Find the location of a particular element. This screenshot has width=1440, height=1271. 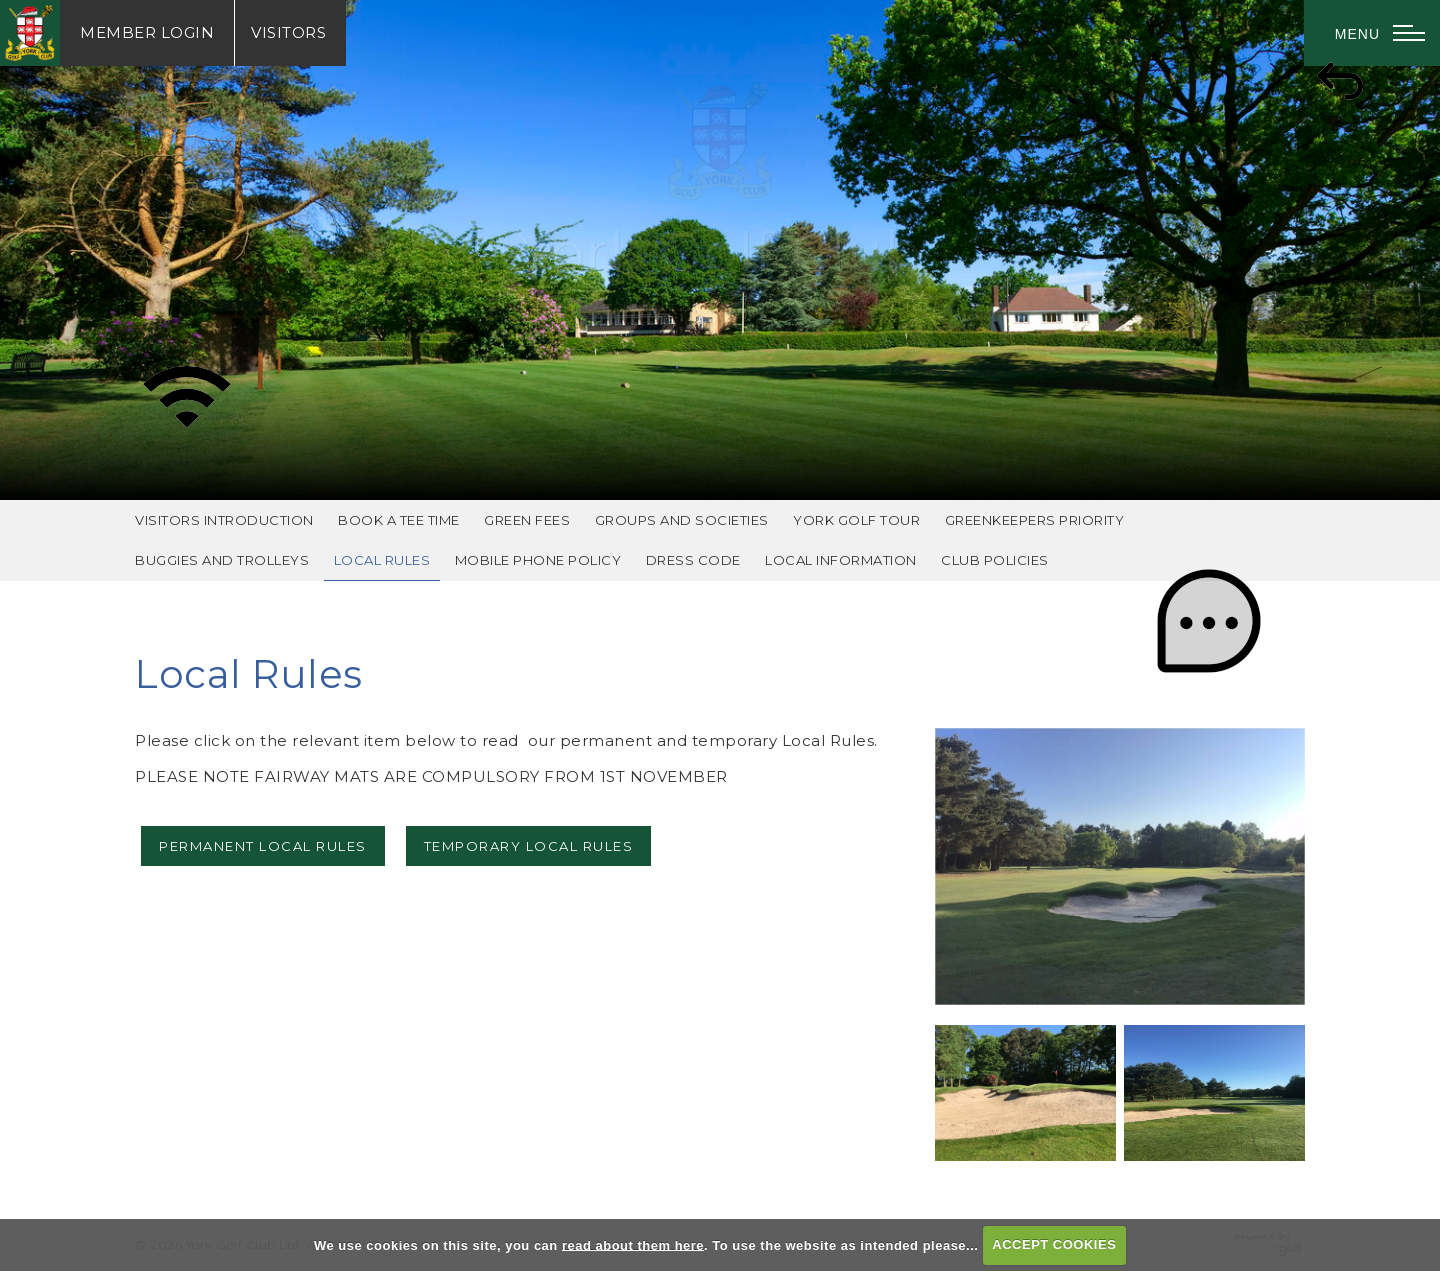

open chat or messaging is located at coordinates (1207, 623).